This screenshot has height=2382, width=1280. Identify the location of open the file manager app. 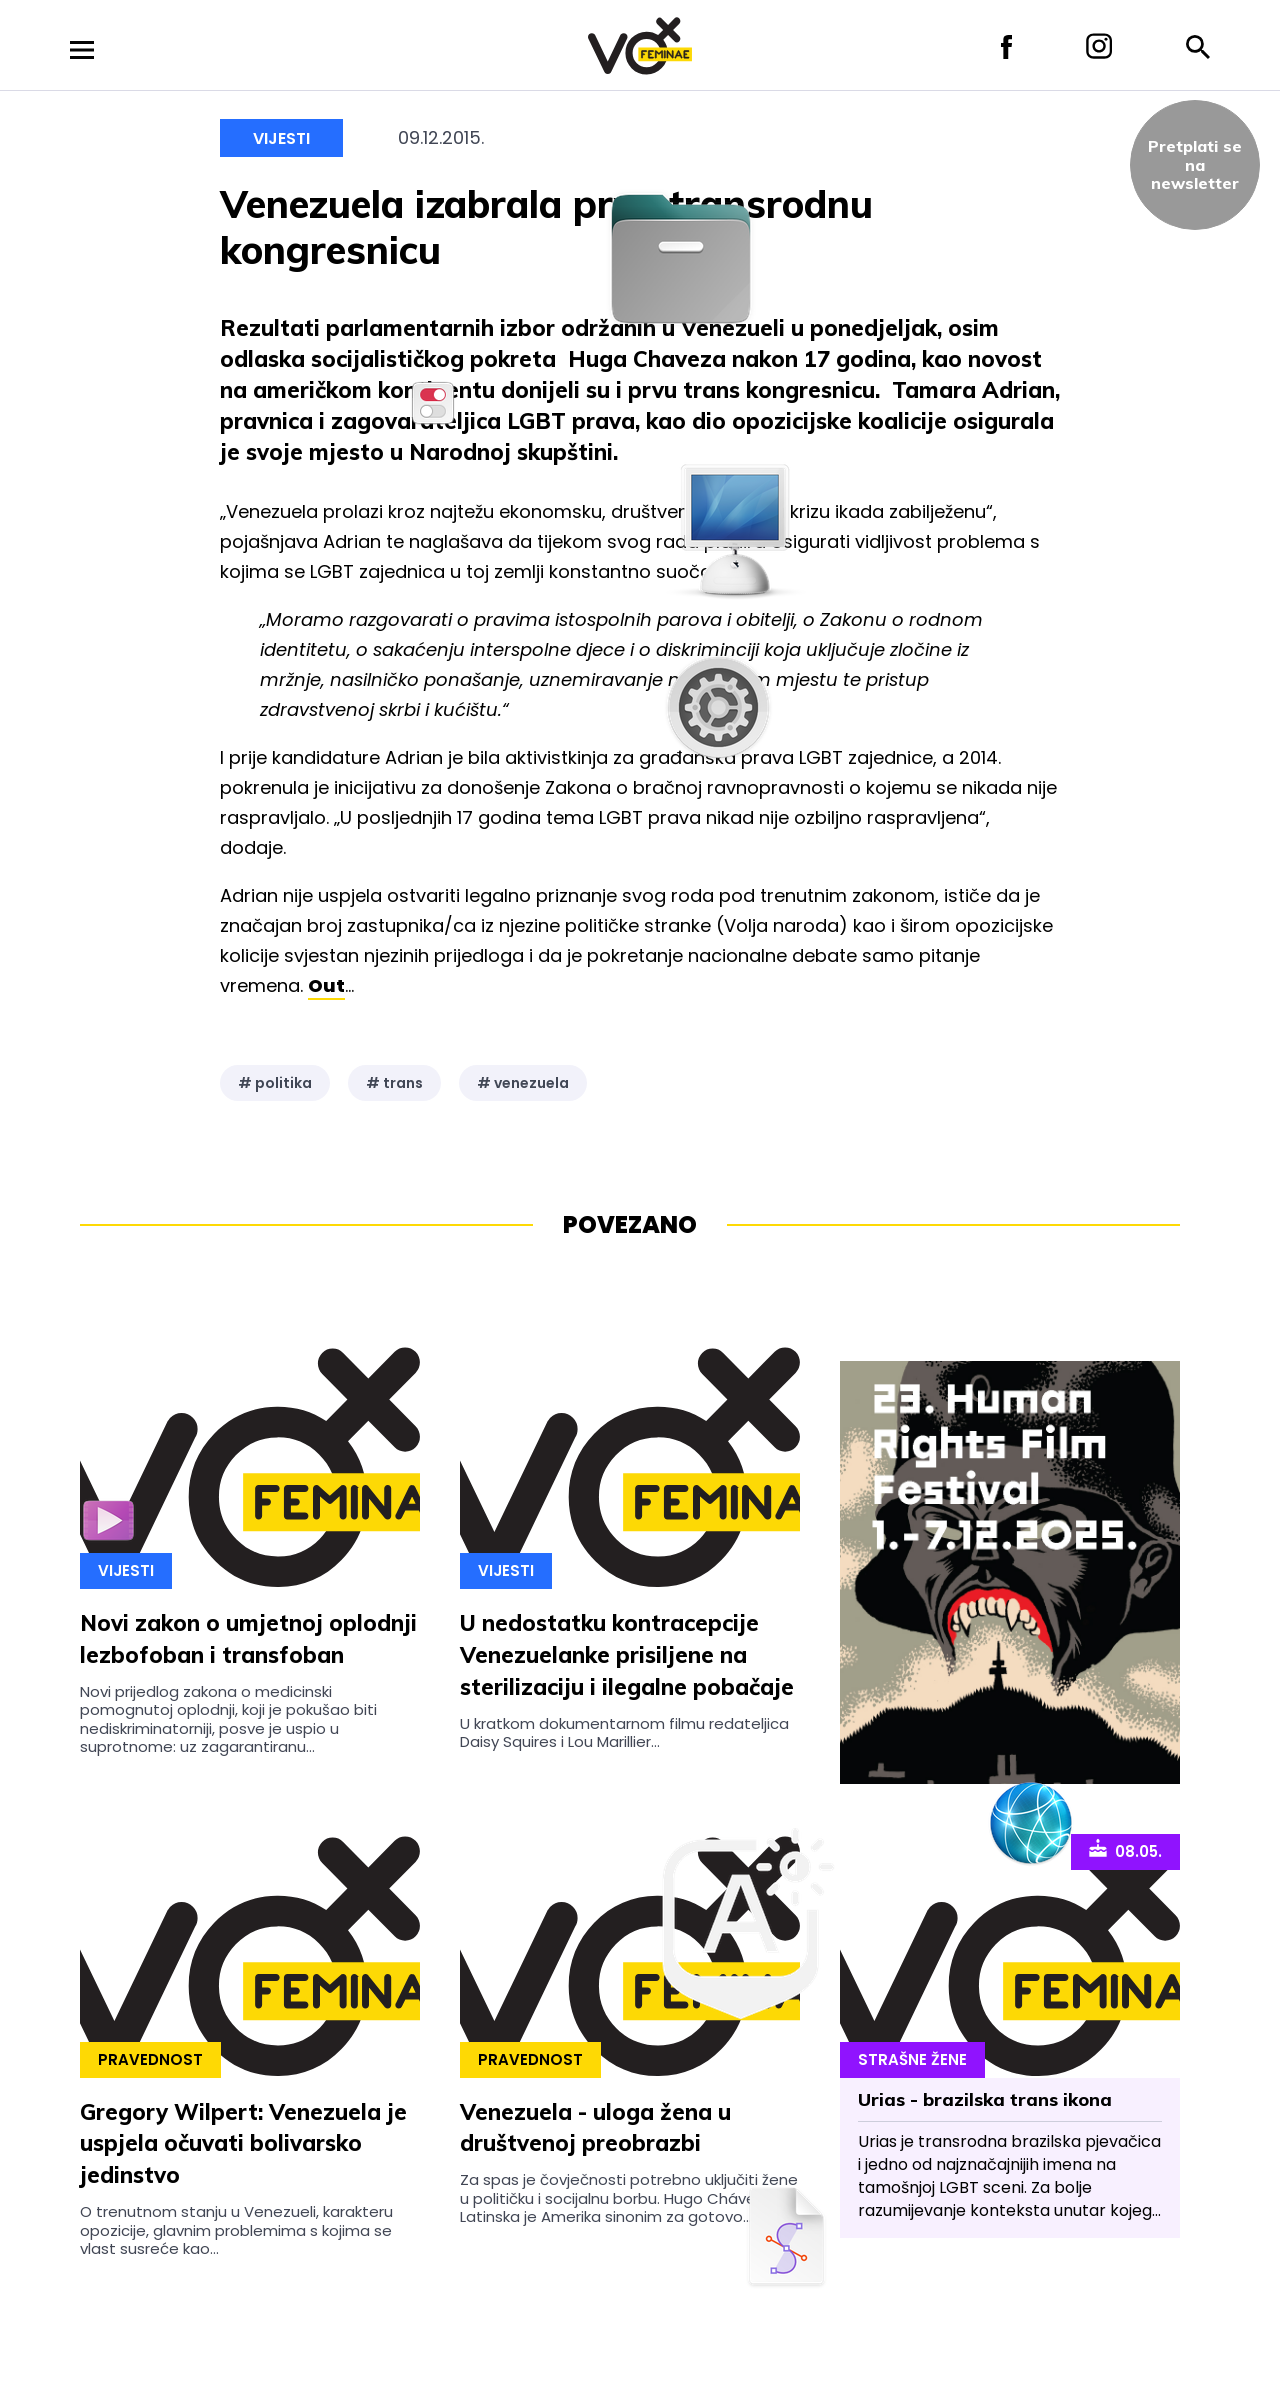
(681, 259).